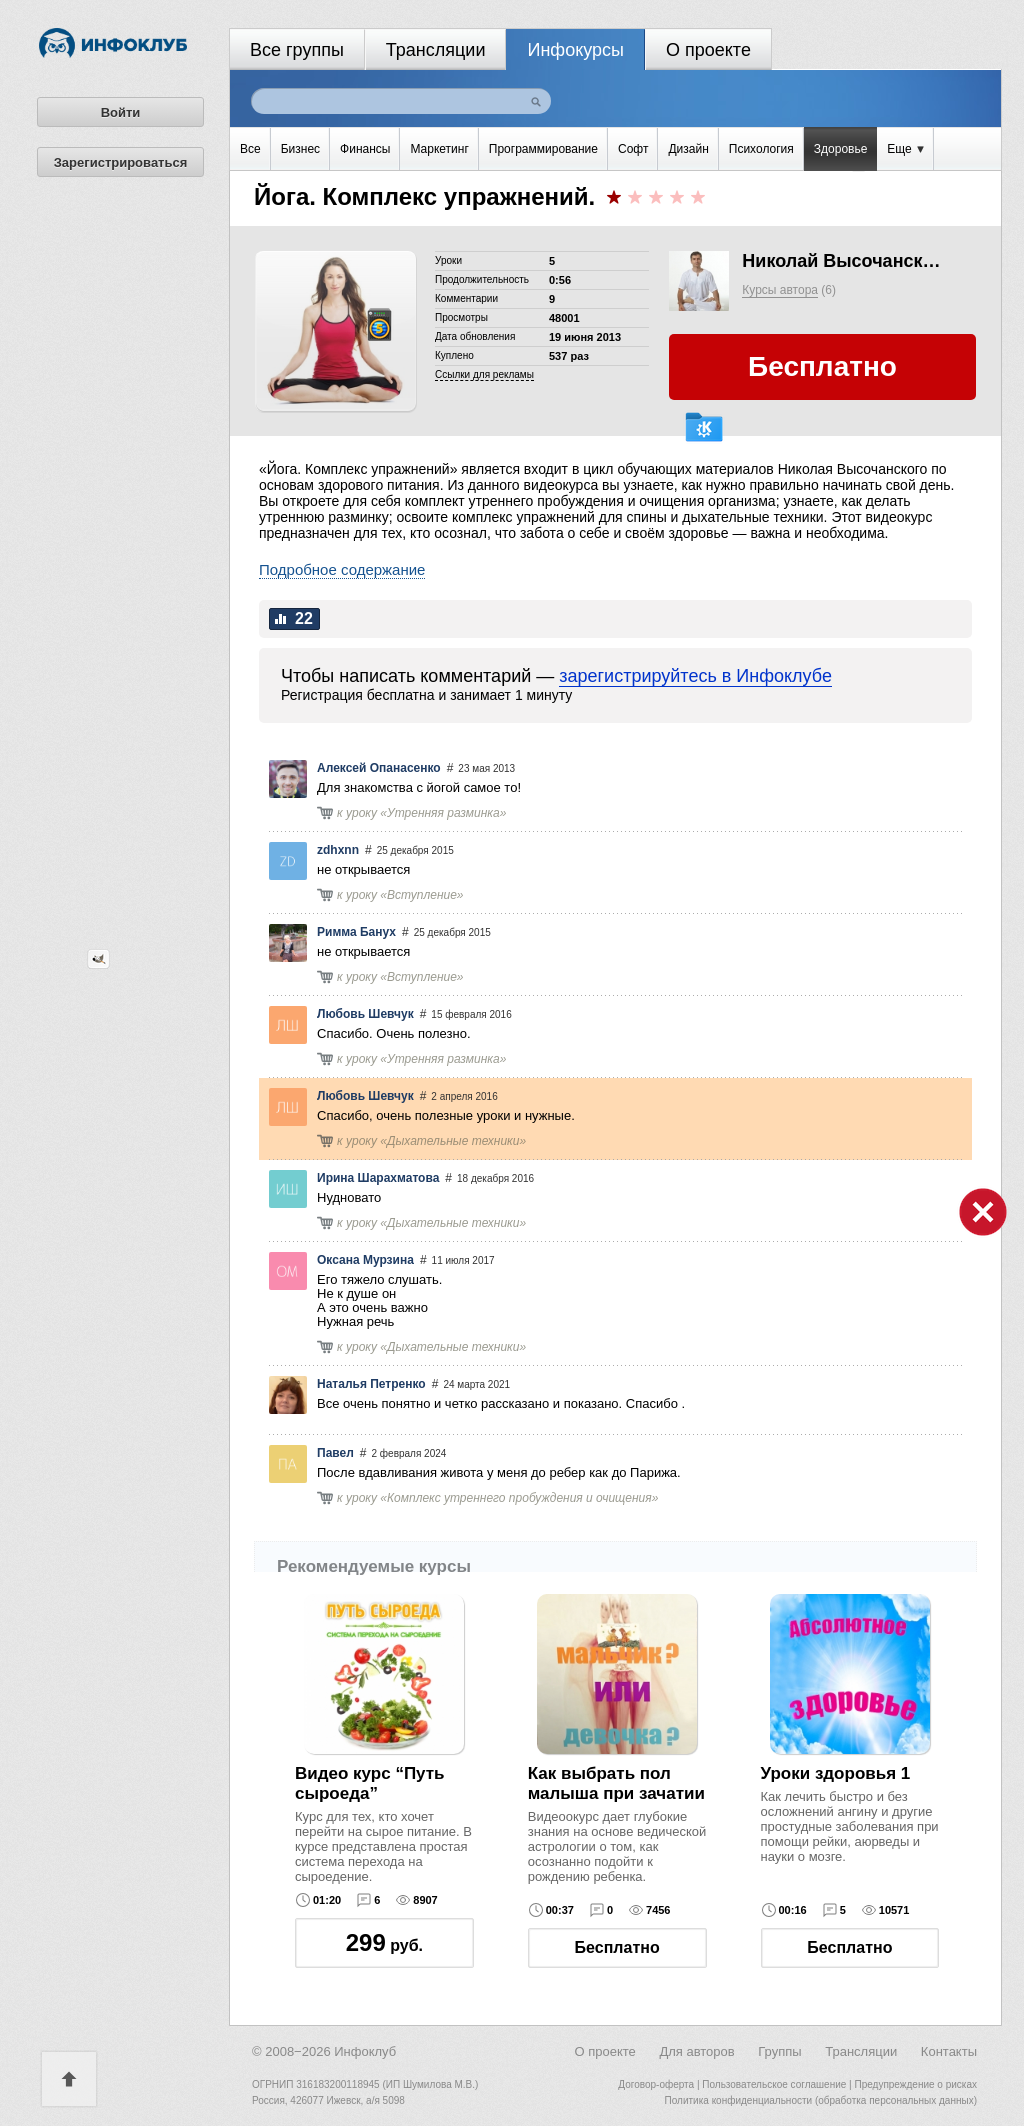 This screenshot has height=2126, width=1024. What do you see at coordinates (983, 1212) in the screenshot?
I see `dismiss or close a dialog` at bounding box center [983, 1212].